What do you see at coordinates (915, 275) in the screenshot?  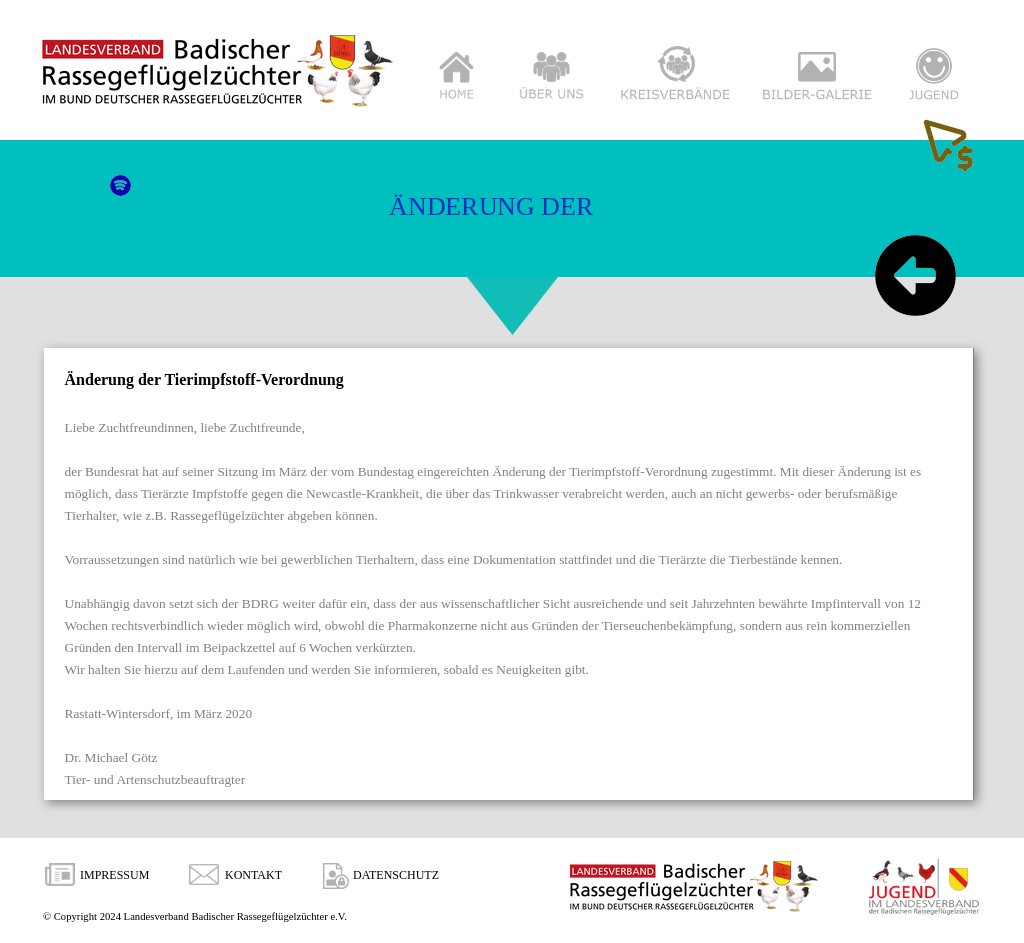 I see `go back to the previous screen` at bounding box center [915, 275].